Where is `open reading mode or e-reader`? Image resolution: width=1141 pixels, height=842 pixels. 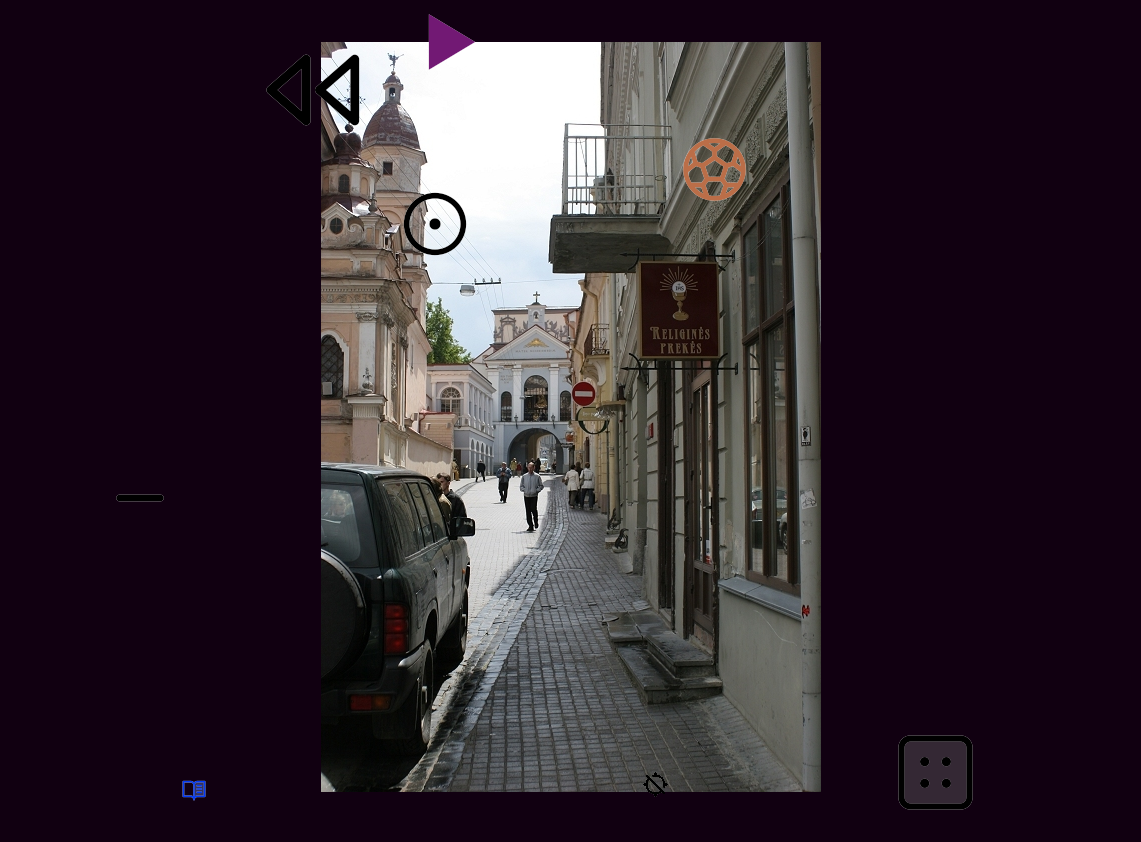
open reading mode or e-reader is located at coordinates (194, 789).